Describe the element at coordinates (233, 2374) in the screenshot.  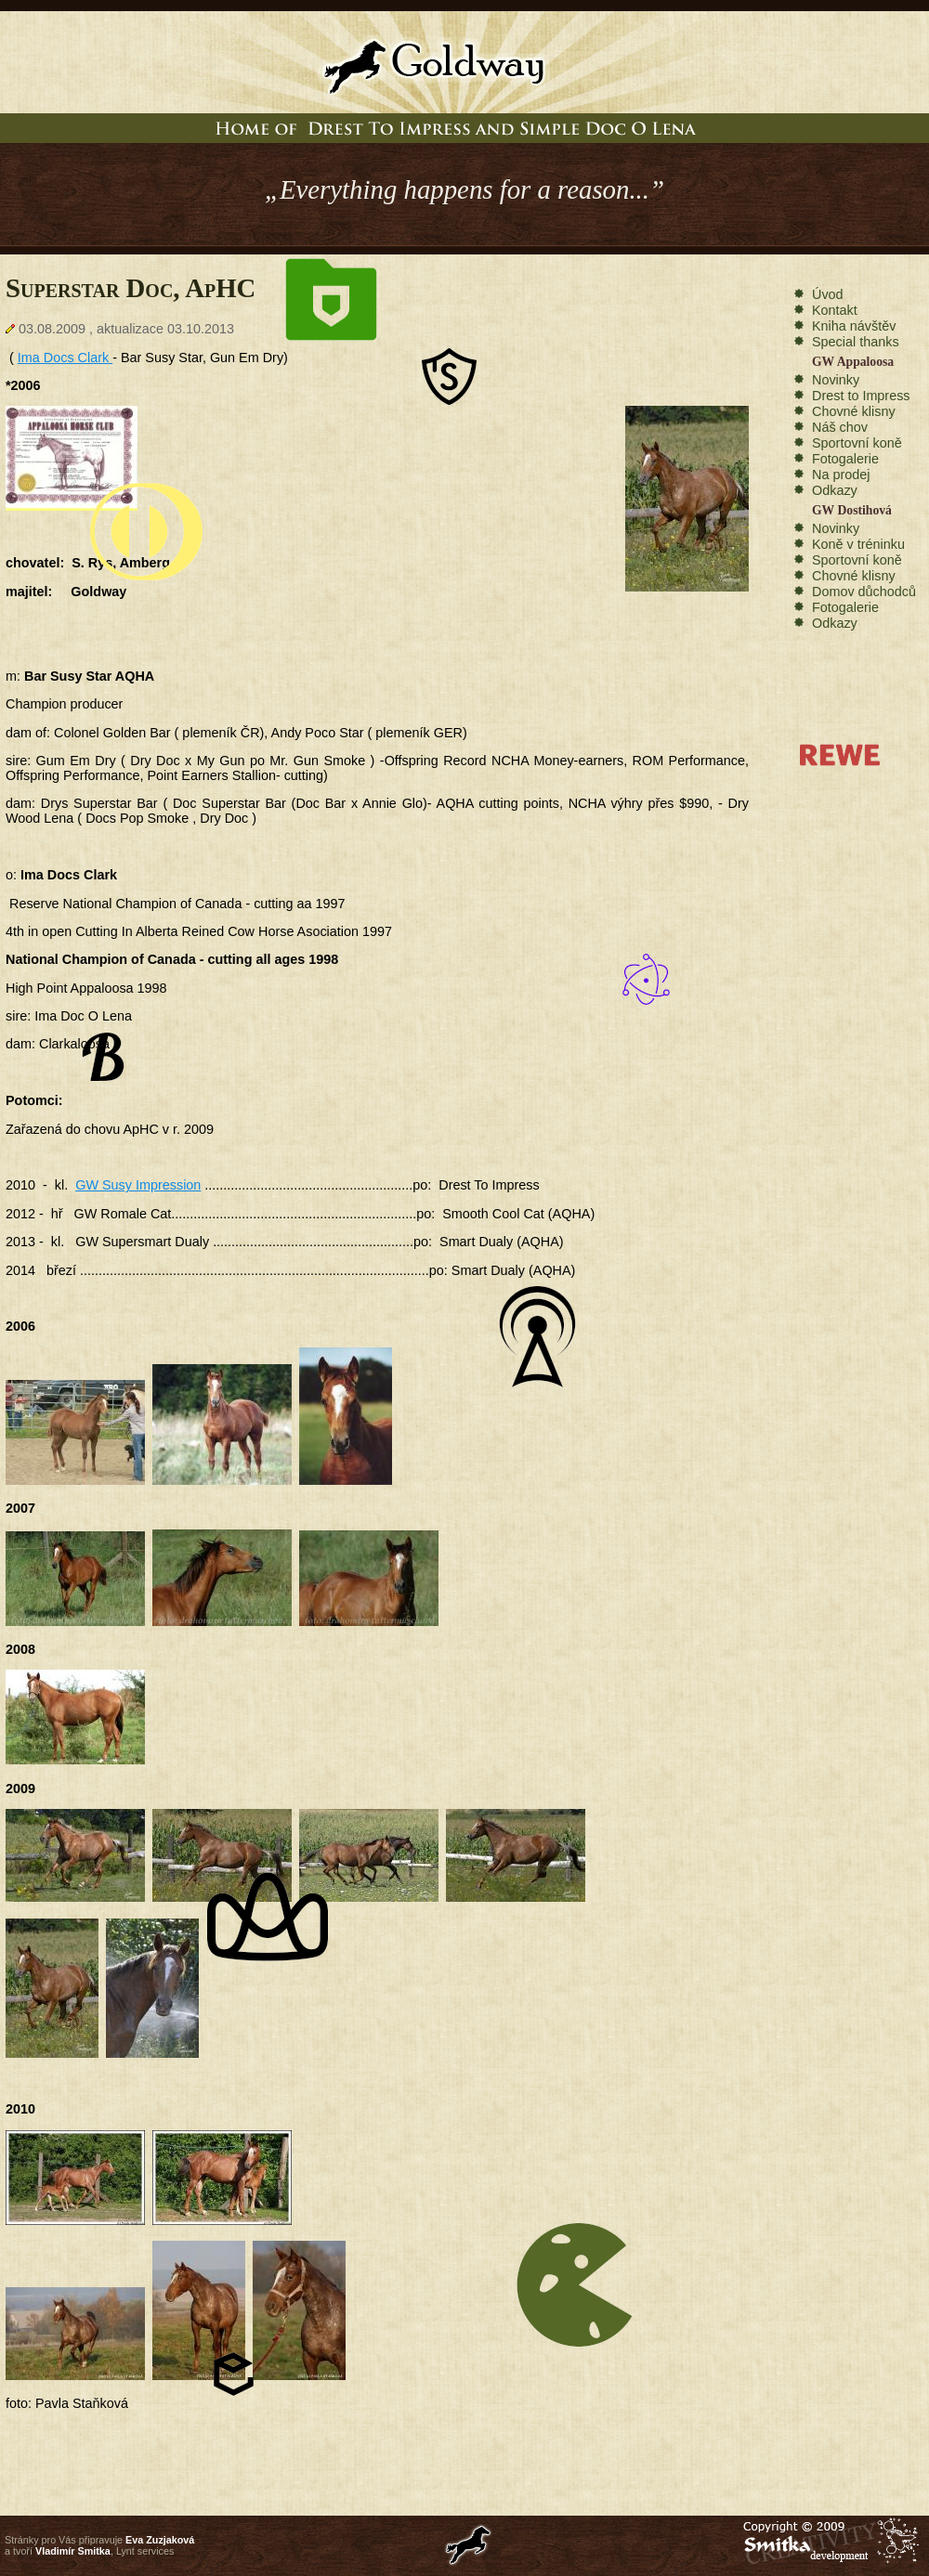
I see `myget package hosting service logo` at that location.